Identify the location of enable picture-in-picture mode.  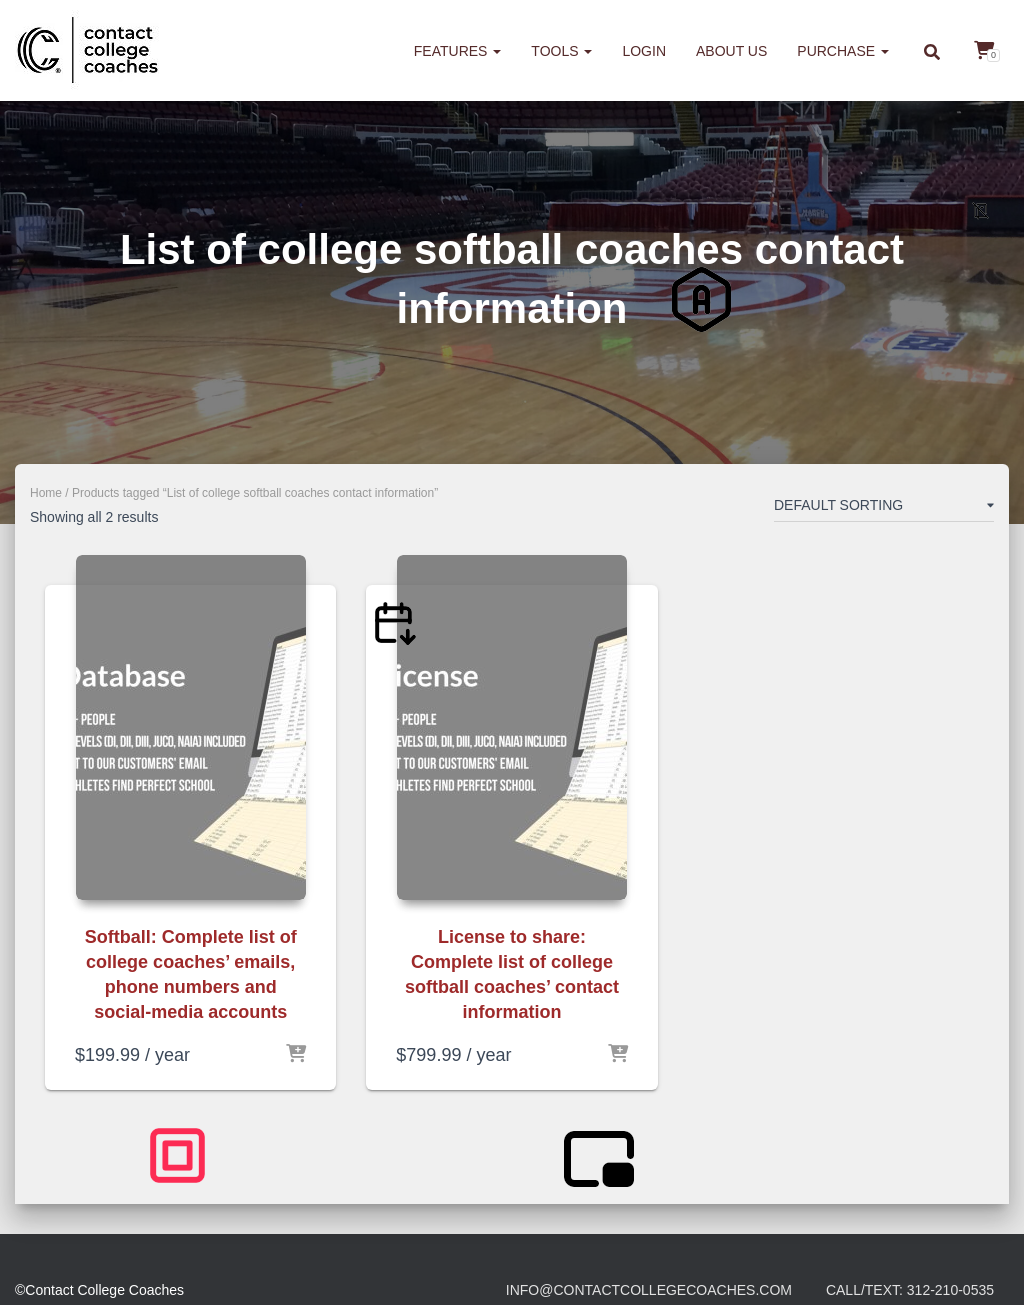
(599, 1159).